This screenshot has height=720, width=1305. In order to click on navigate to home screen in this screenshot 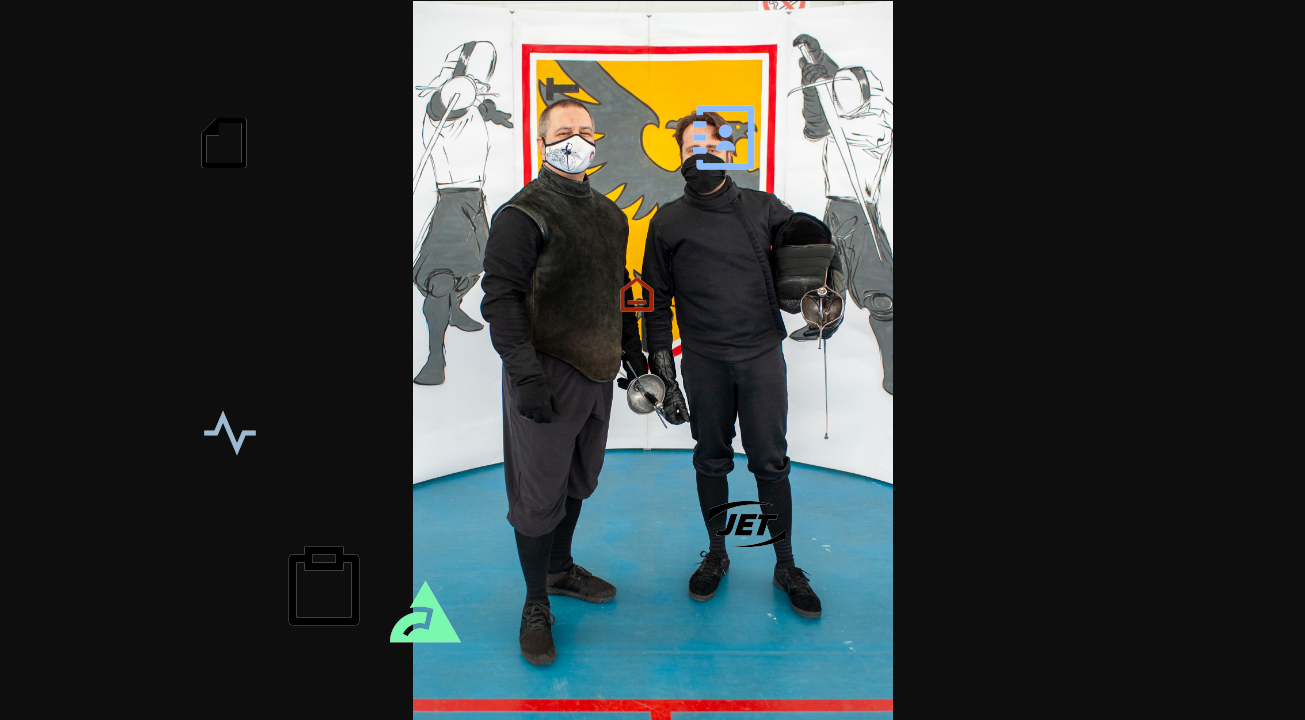, I will do `click(637, 295)`.